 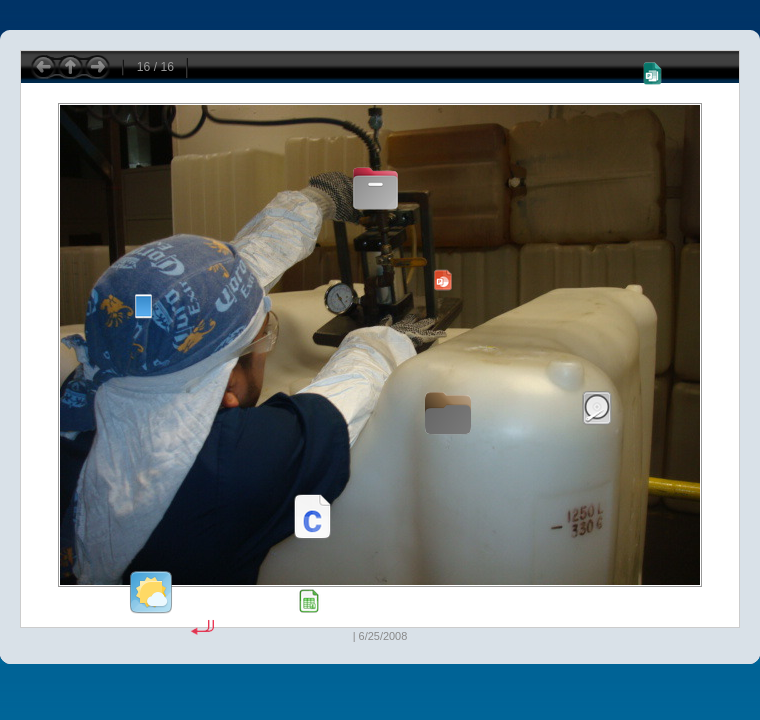 I want to click on a Microsoft PowerPoint file, so click(x=443, y=280).